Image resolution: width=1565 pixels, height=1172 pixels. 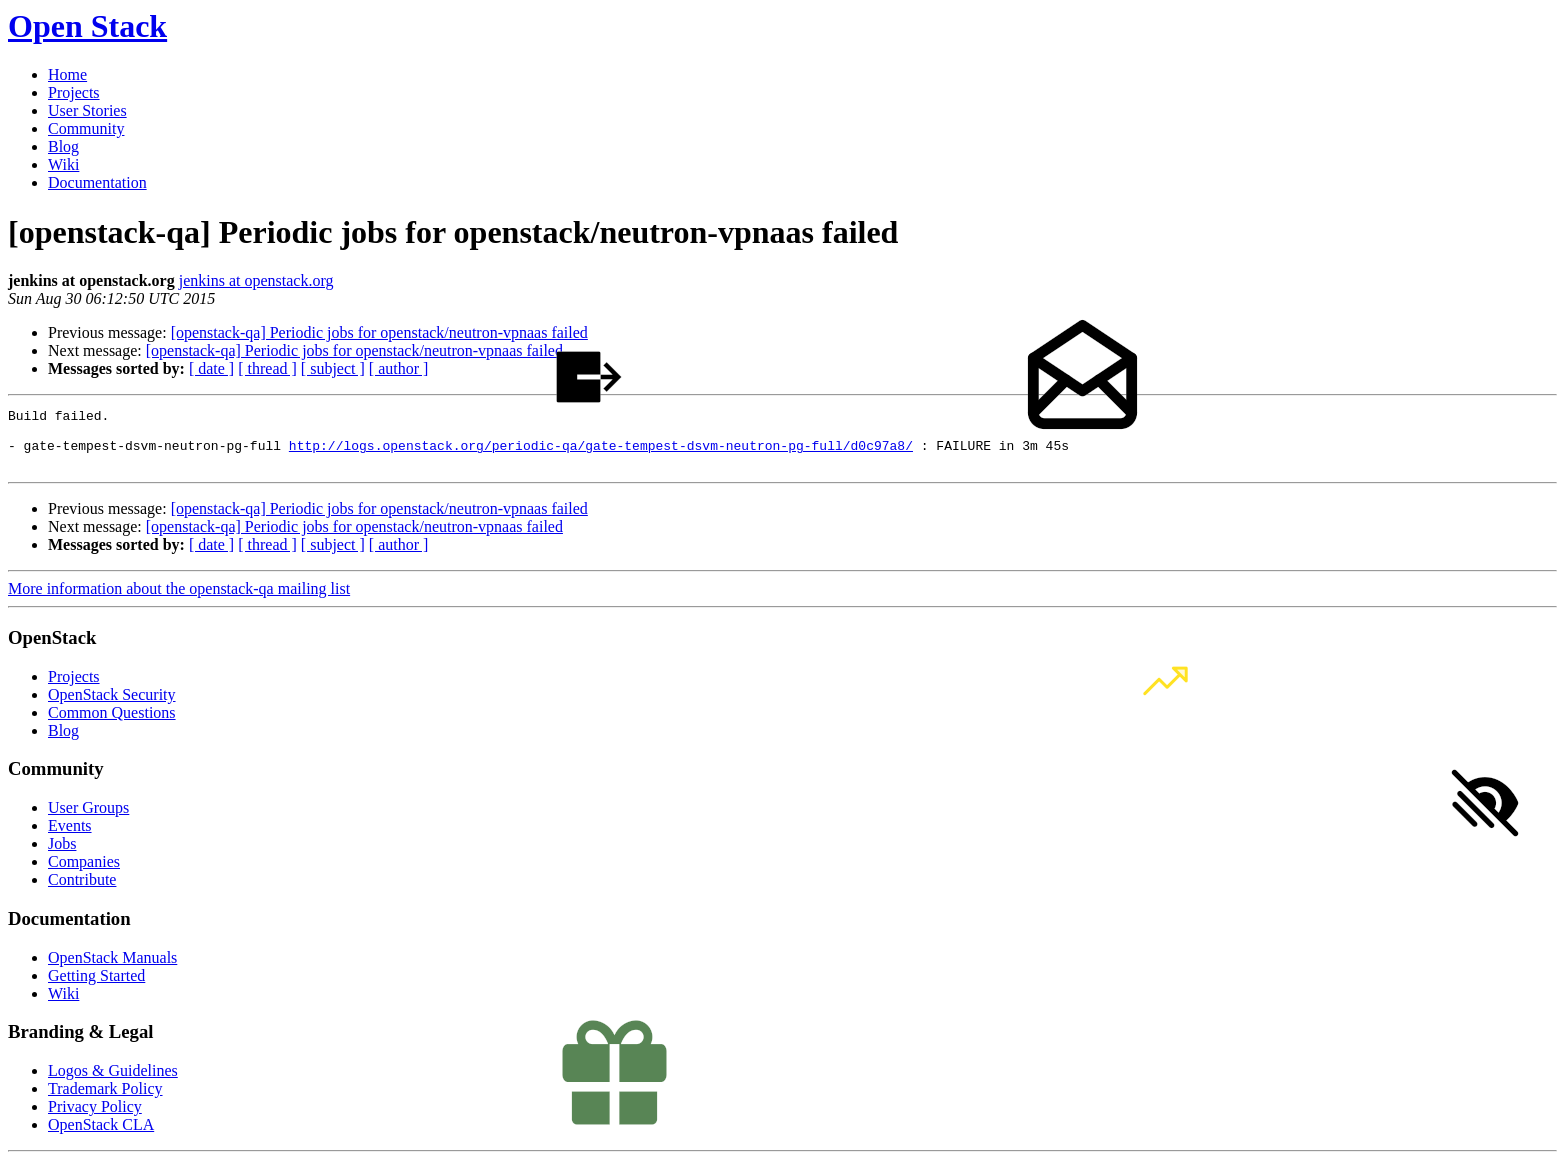 What do you see at coordinates (1165, 682) in the screenshot?
I see `view trending or popular content` at bounding box center [1165, 682].